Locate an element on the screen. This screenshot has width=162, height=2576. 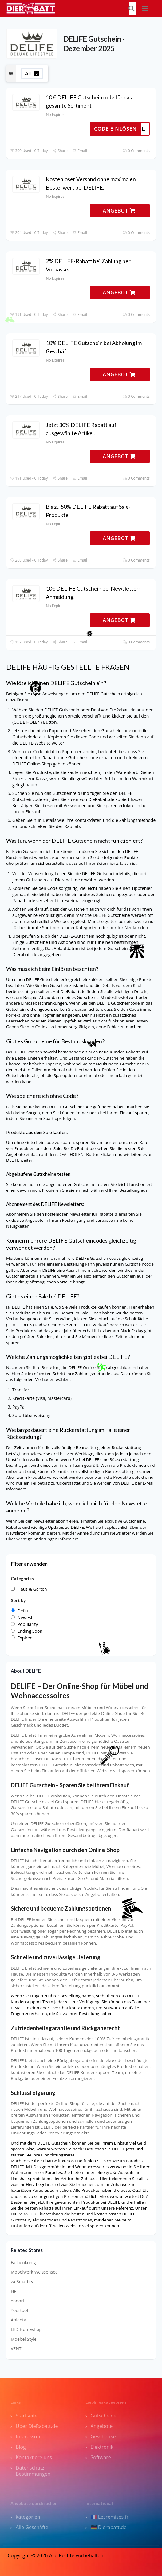
indicates sunny or clear weather conditions is located at coordinates (137, 951).